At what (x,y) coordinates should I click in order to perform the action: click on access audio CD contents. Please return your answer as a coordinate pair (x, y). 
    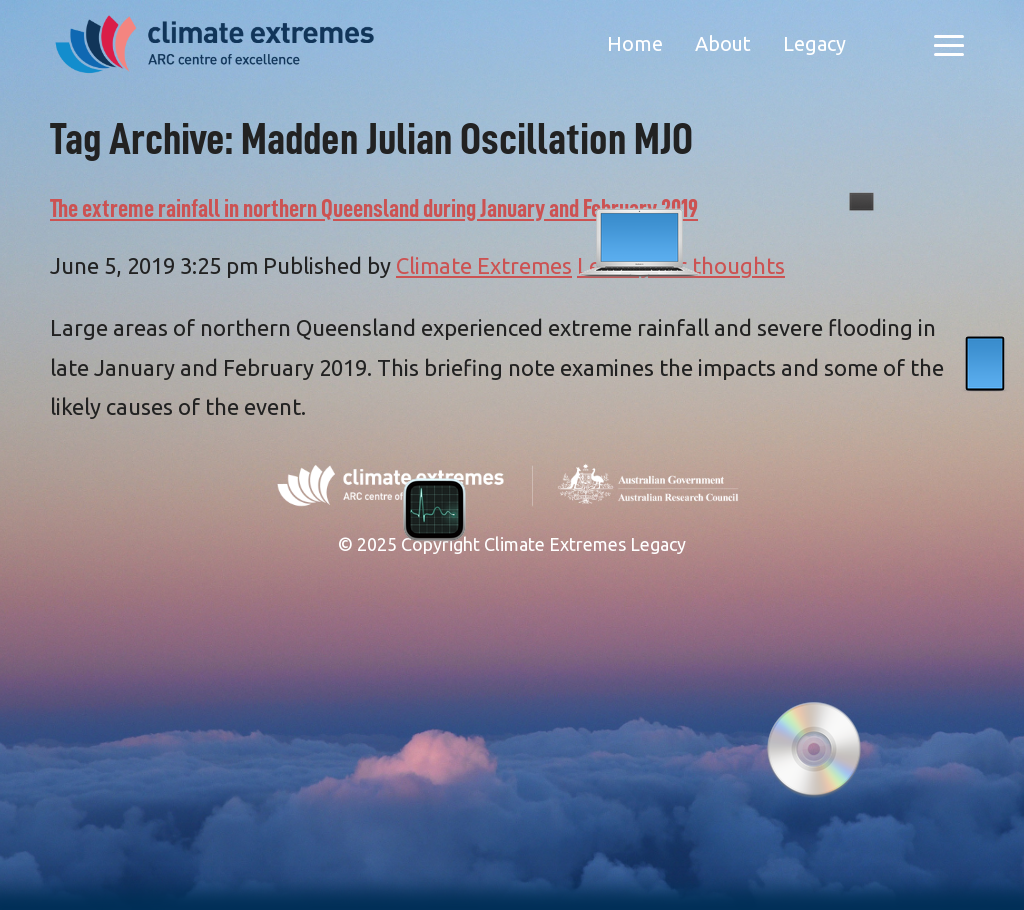
    Looking at the image, I should click on (814, 751).